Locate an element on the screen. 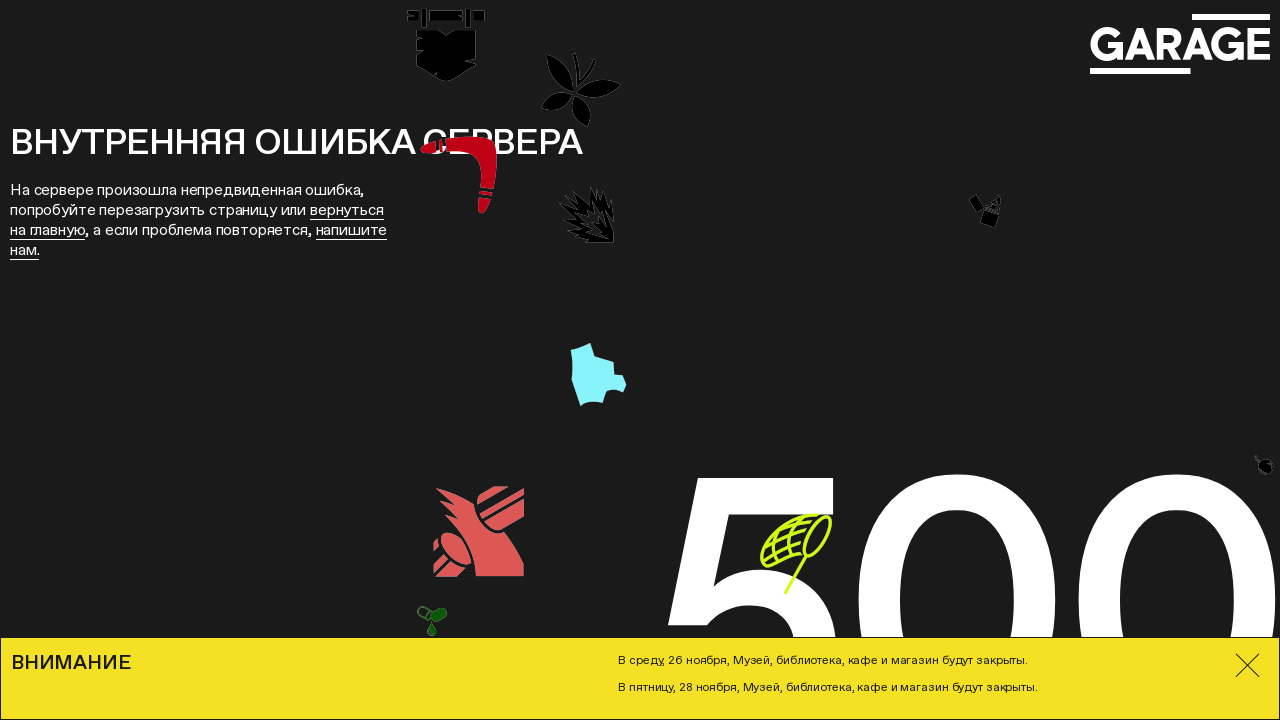 This screenshot has width=1280, height=720. indicates medication dosage or liquid medicine is located at coordinates (432, 621).